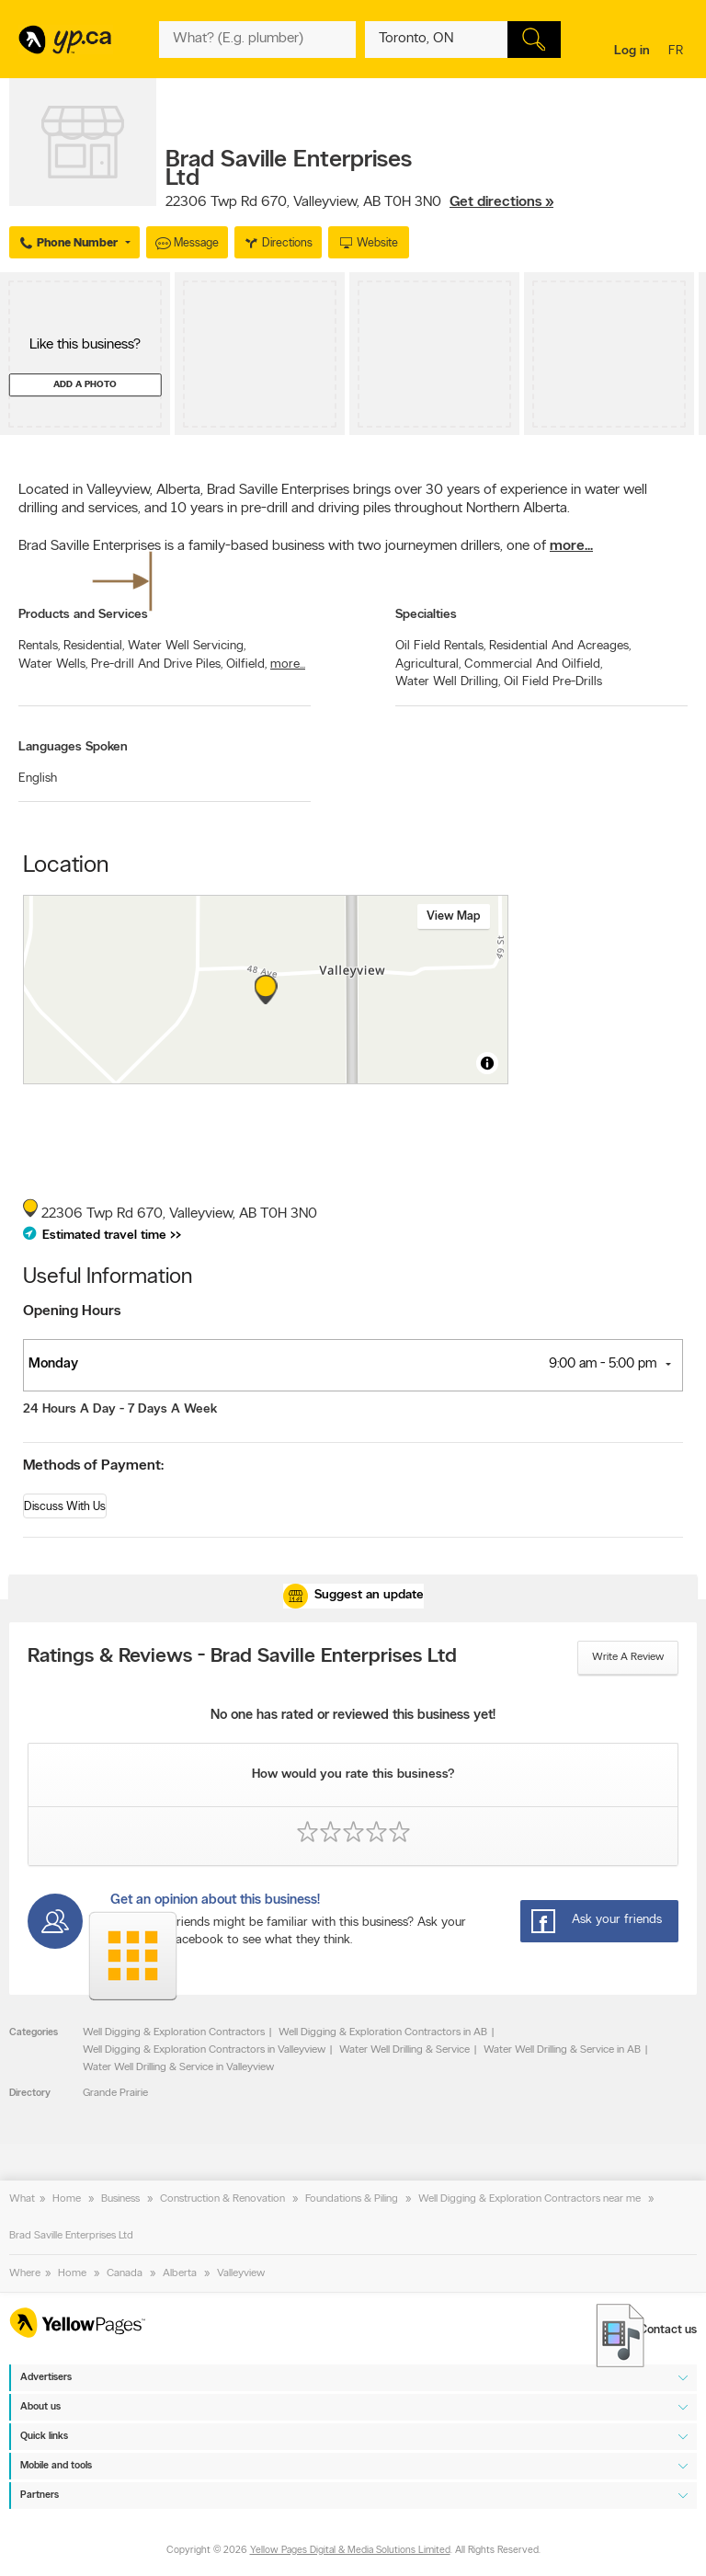 The width and height of the screenshot is (706, 2576). What do you see at coordinates (122, 581) in the screenshot?
I see `go to the last item or page` at bounding box center [122, 581].